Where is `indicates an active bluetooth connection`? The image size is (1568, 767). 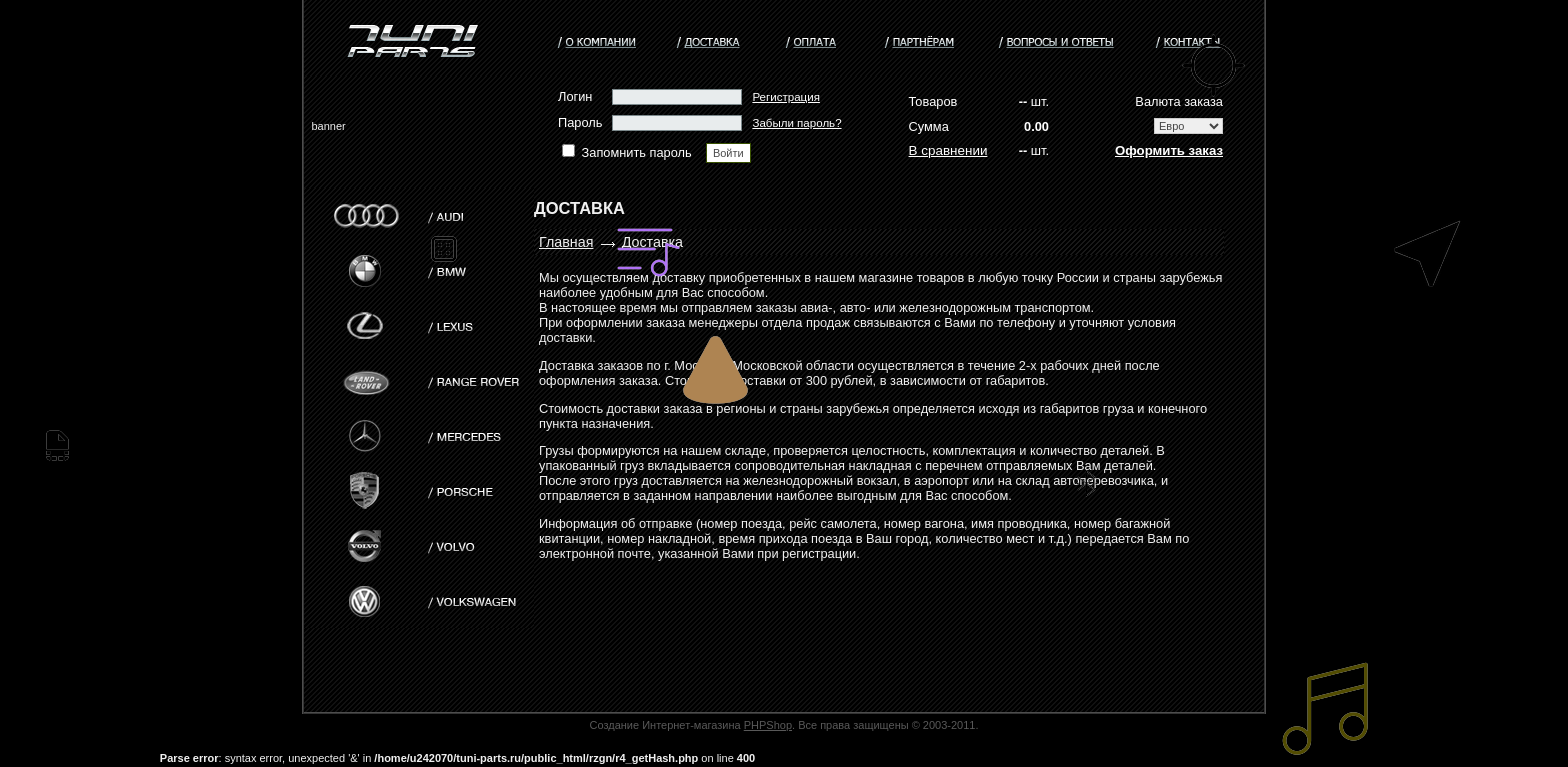 indicates an active bluetooth connection is located at coordinates (1086, 483).